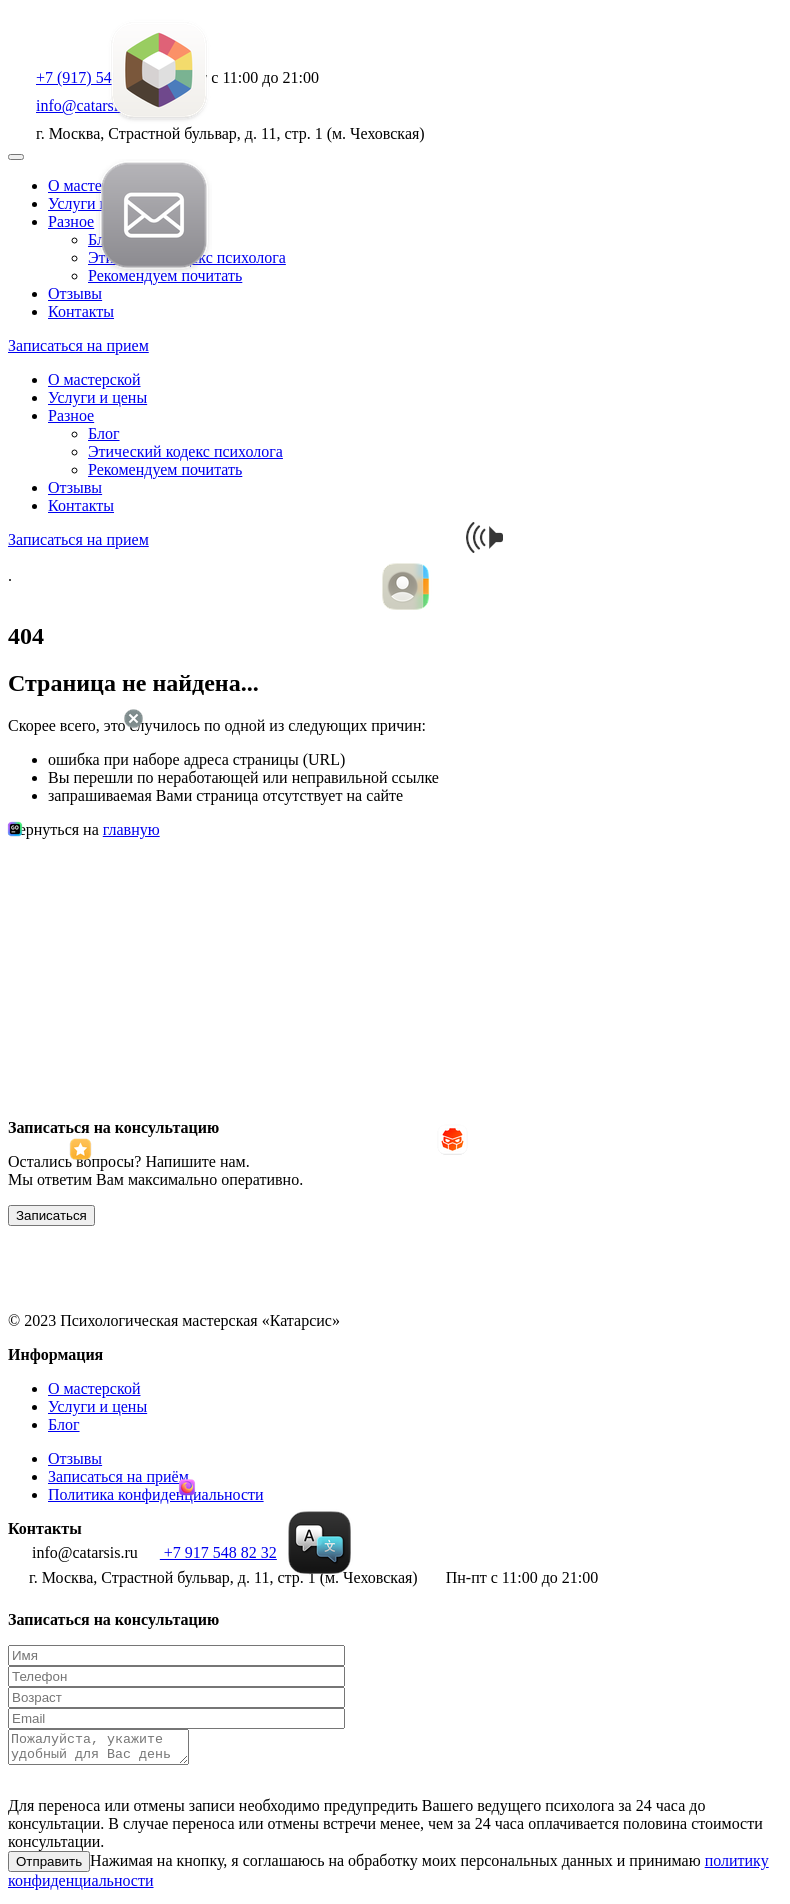  Describe the element at coordinates (154, 217) in the screenshot. I see `access mail app settings` at that location.